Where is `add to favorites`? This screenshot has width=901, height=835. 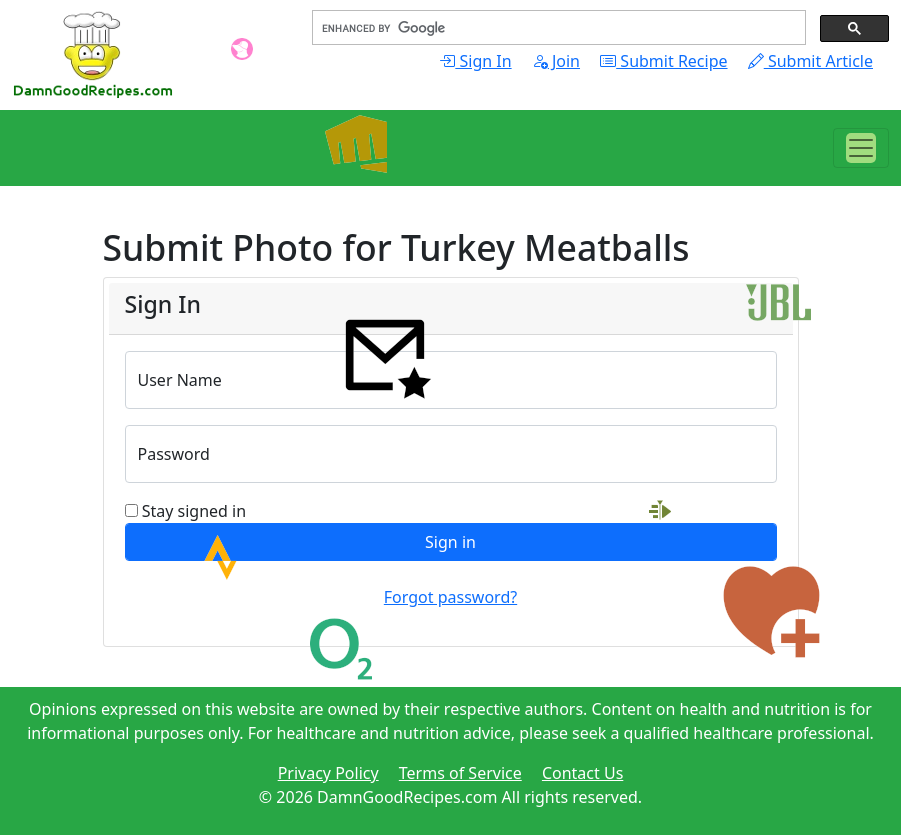
add to favorites is located at coordinates (771, 609).